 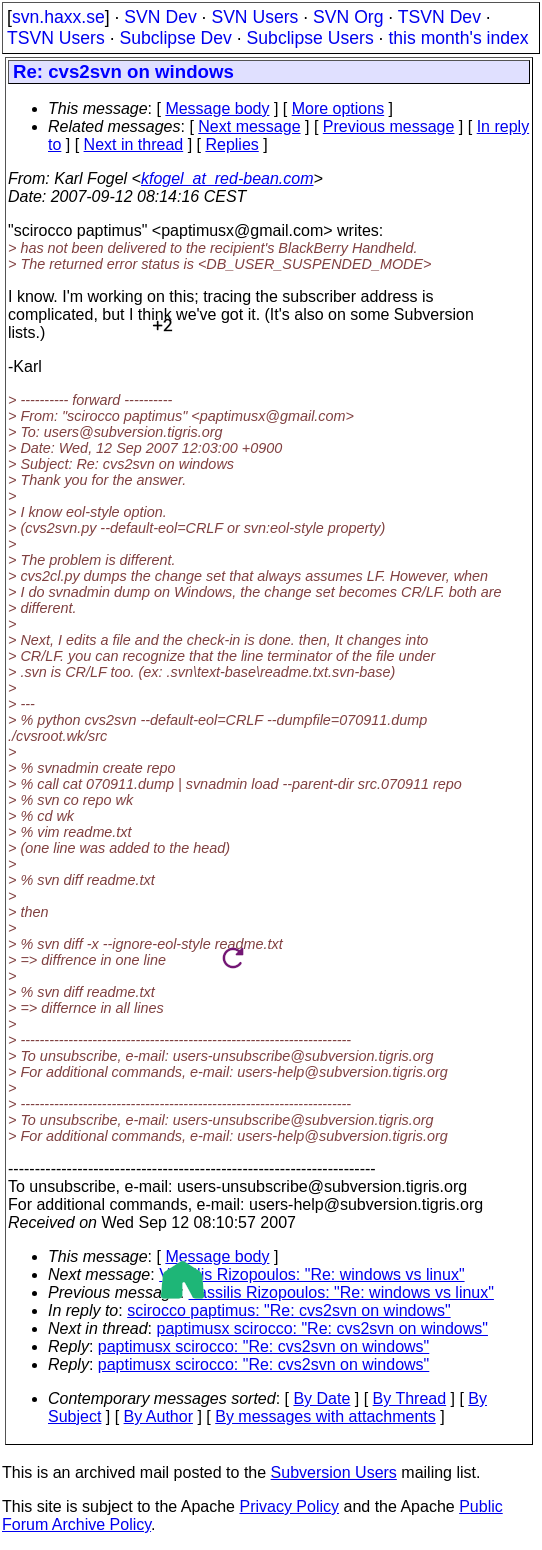 What do you see at coordinates (182, 1279) in the screenshot?
I see `access camping or outdoor activity information` at bounding box center [182, 1279].